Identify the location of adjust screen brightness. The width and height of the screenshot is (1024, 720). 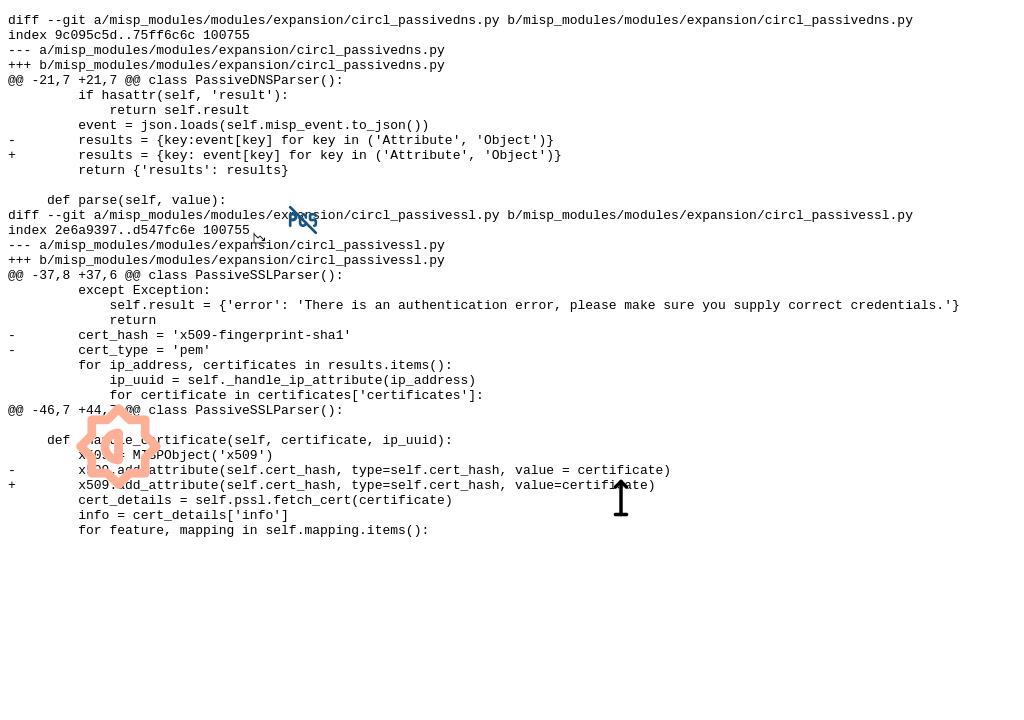
(118, 446).